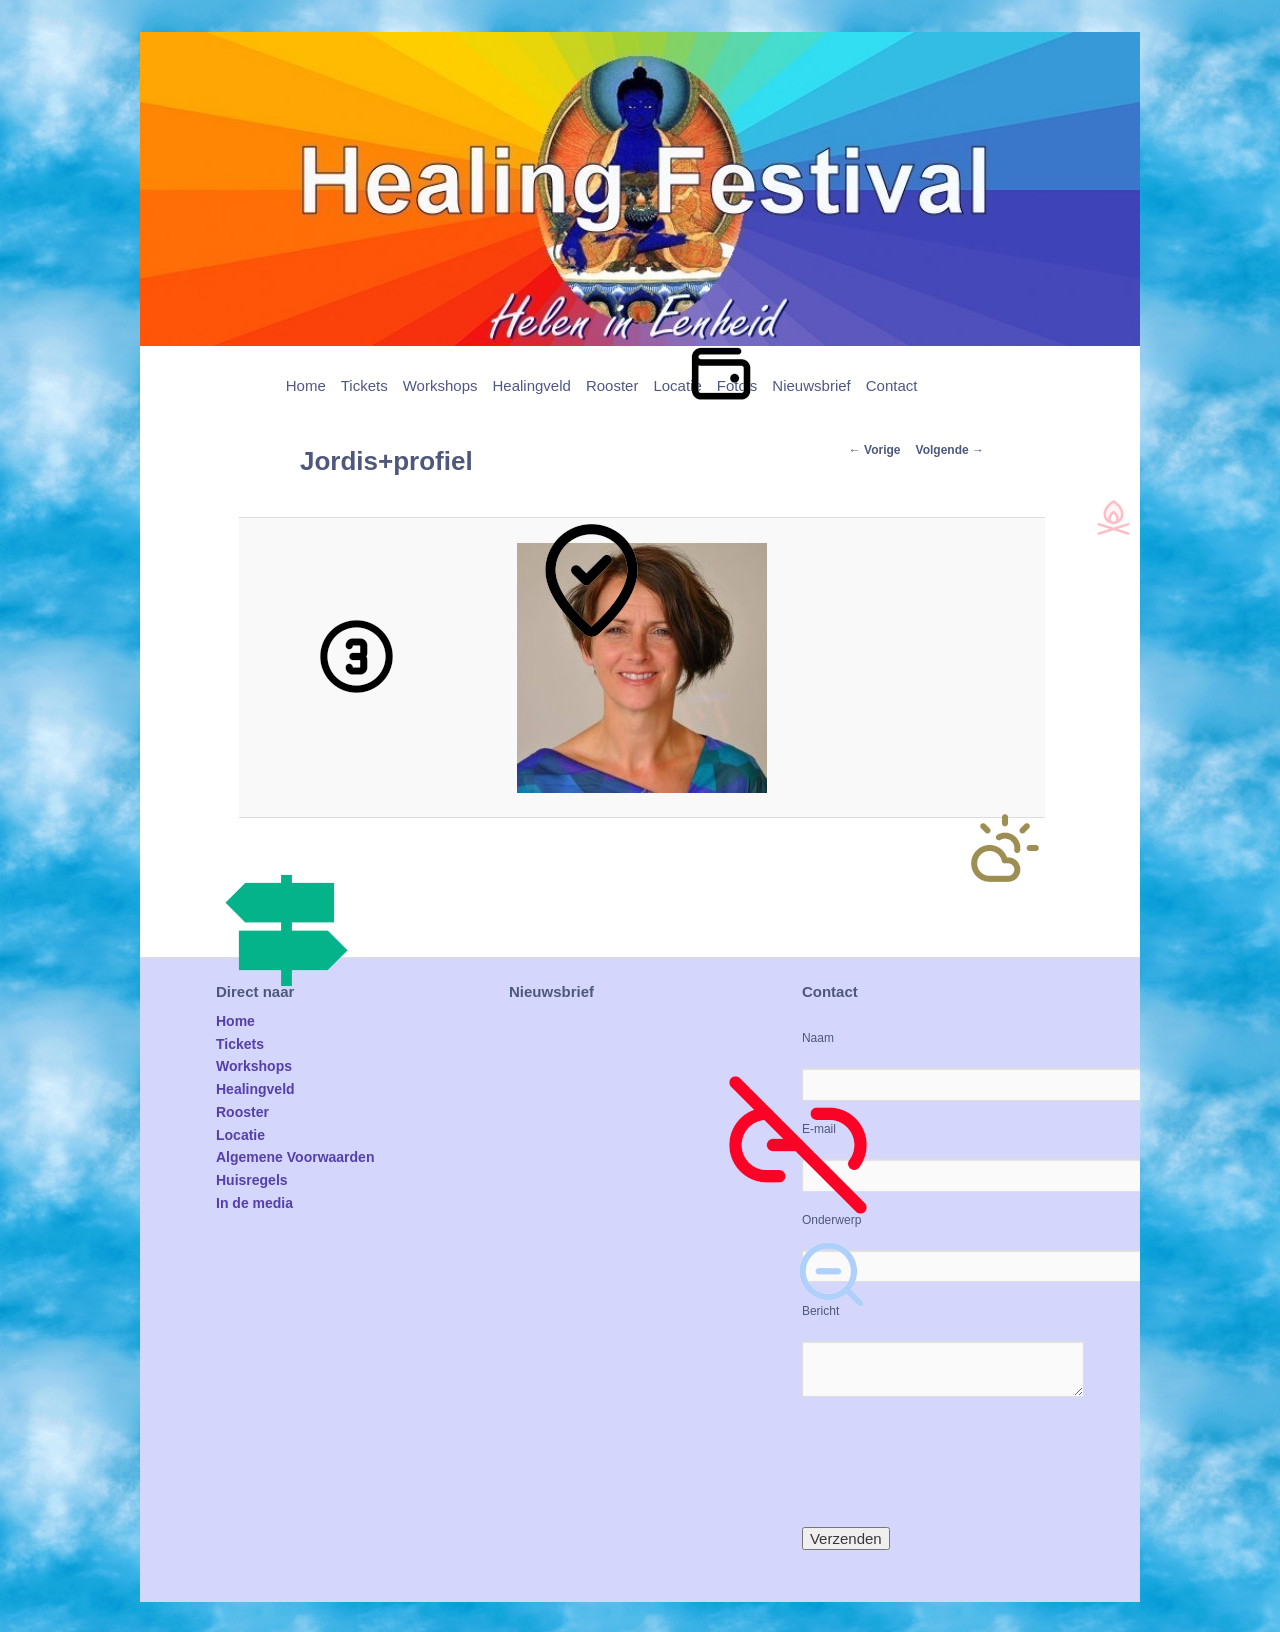  Describe the element at coordinates (798, 1145) in the screenshot. I see `unlink or disconnect items` at that location.